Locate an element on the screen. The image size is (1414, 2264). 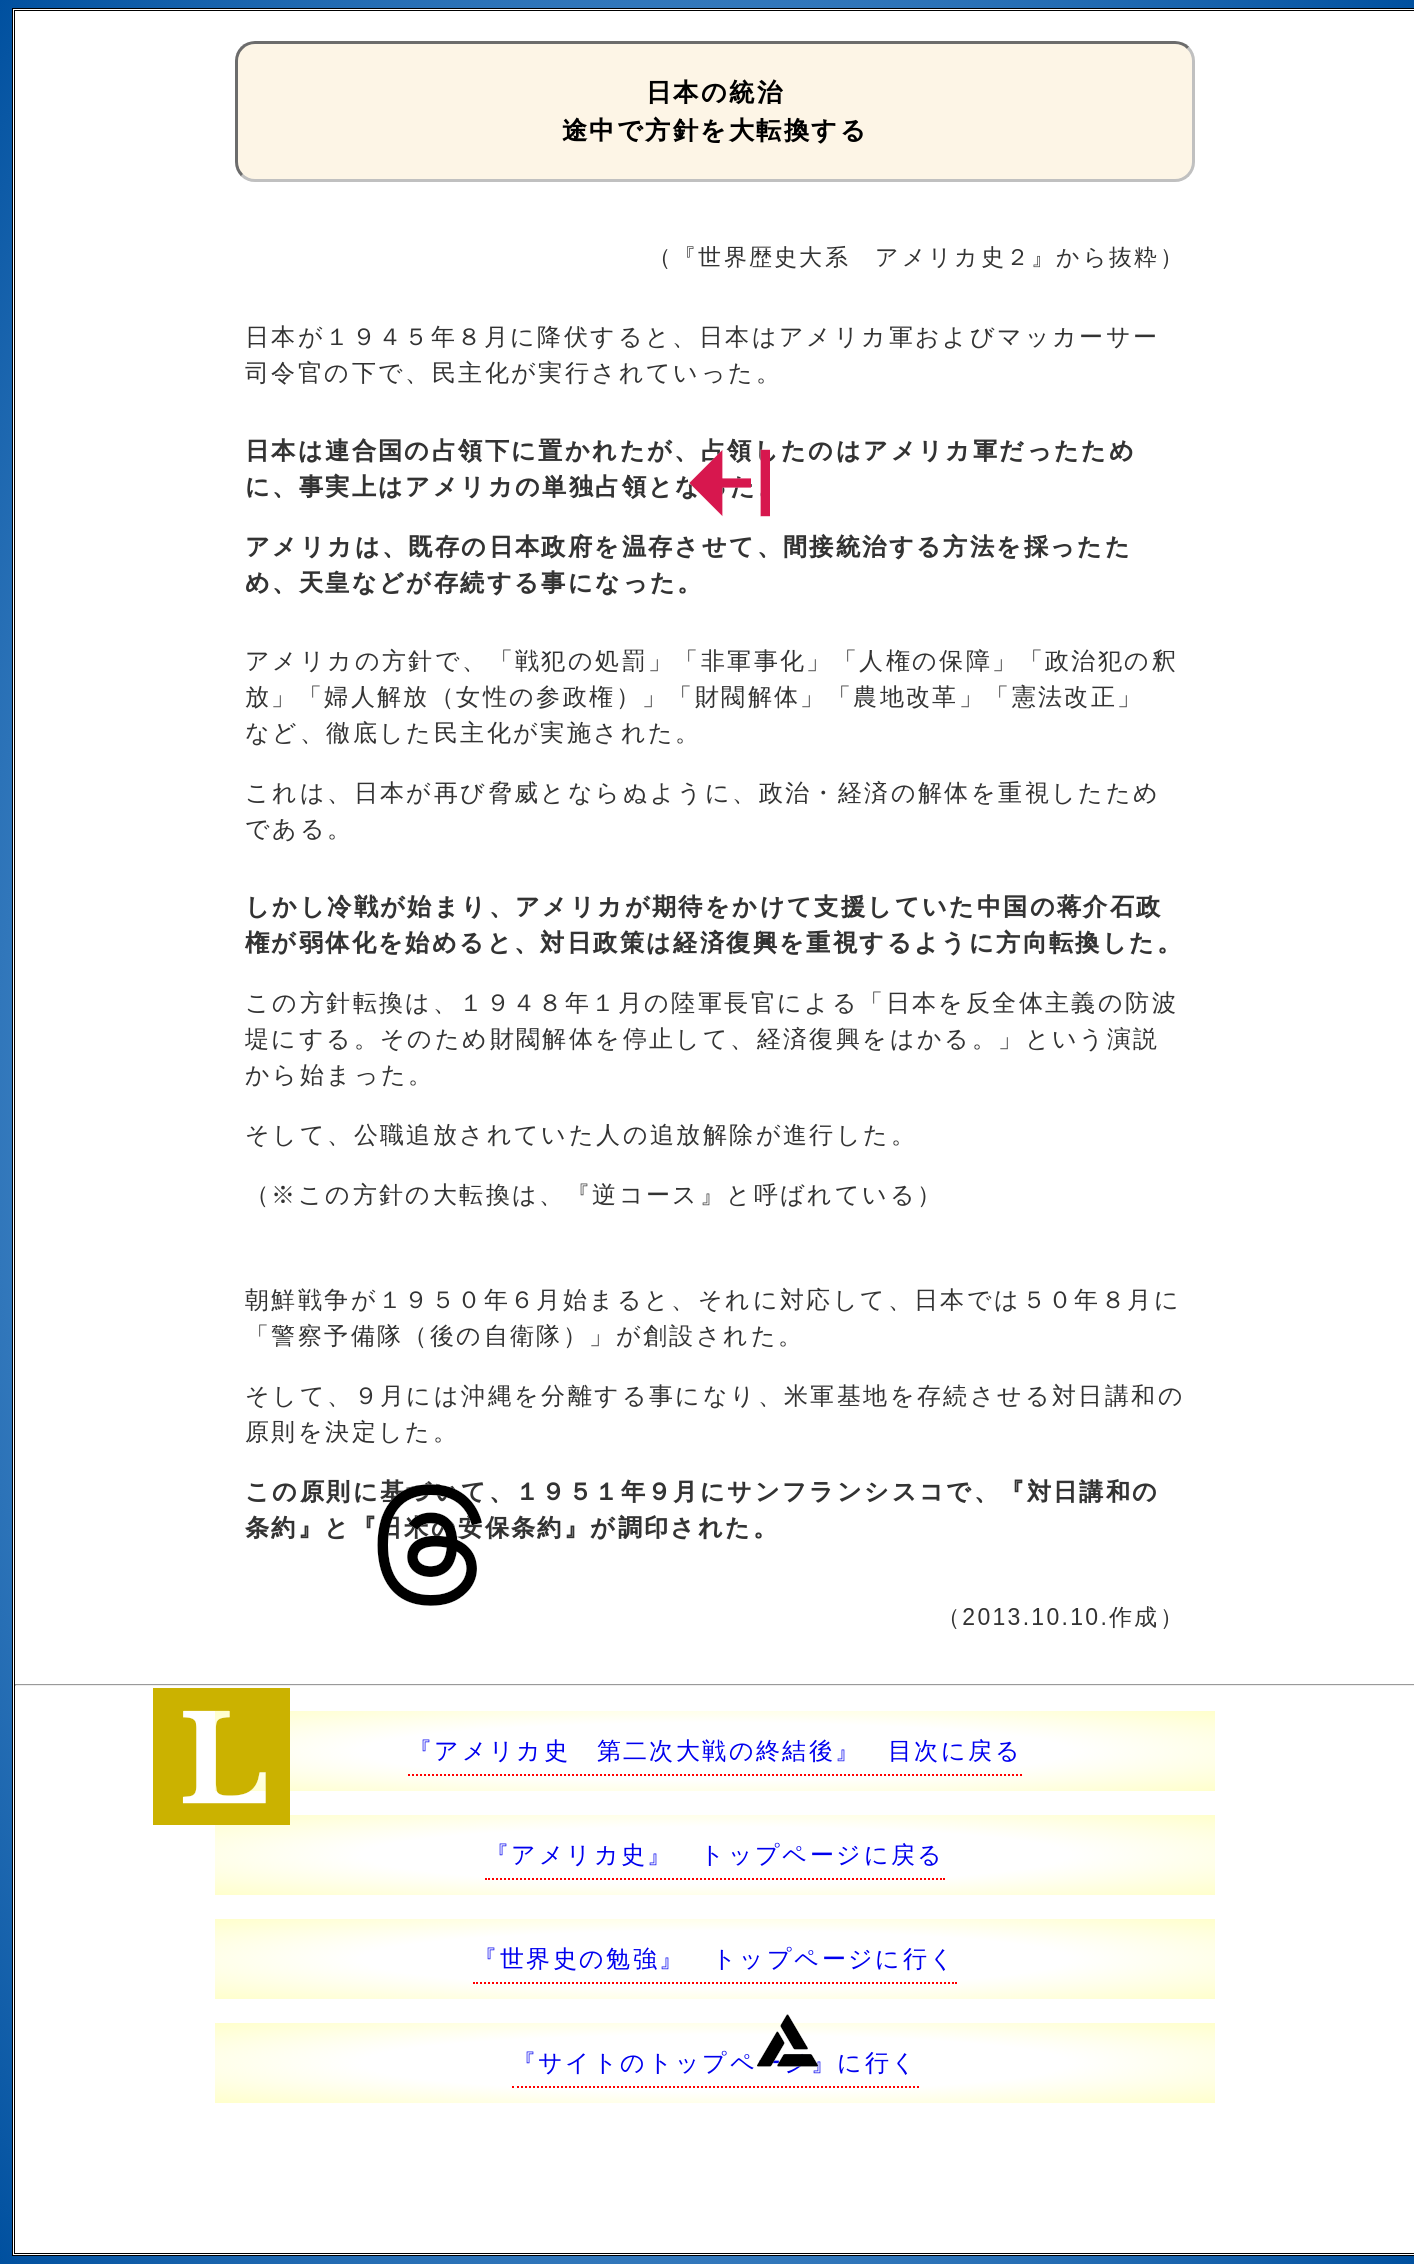
visit the Lobsters link aggregation site is located at coordinates (221, 1756).